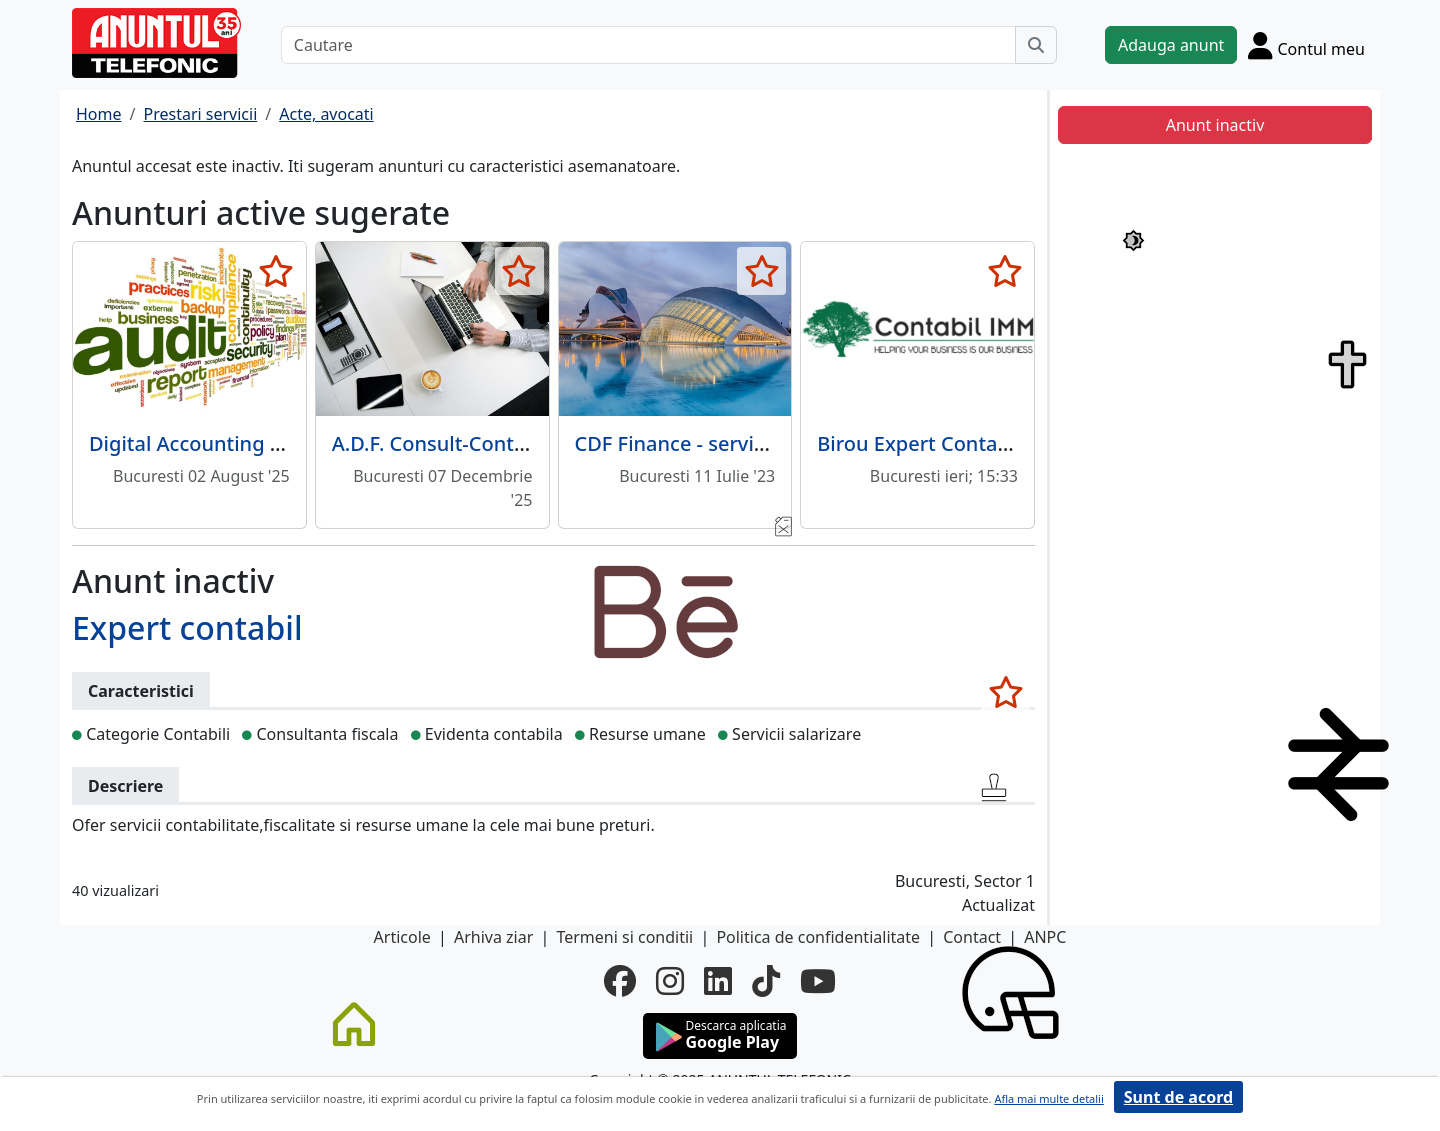 Image resolution: width=1440 pixels, height=1131 pixels. Describe the element at coordinates (994, 788) in the screenshot. I see `apply a stamp or seal to a document` at that location.